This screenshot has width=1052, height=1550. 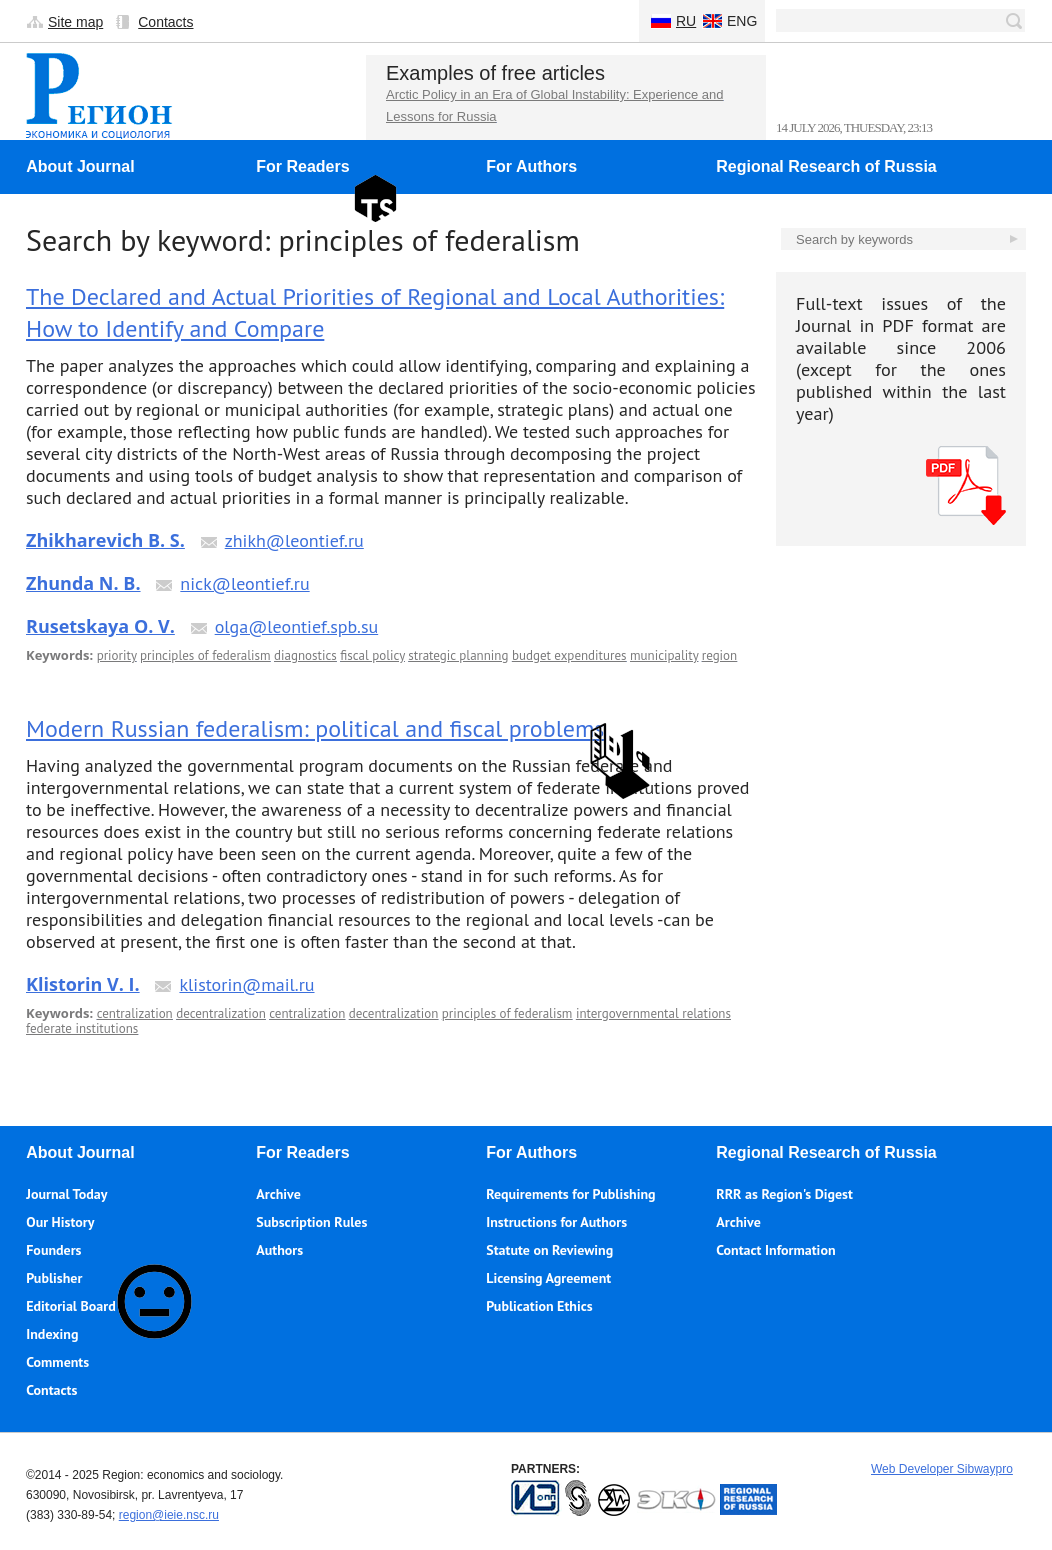 What do you see at coordinates (620, 761) in the screenshot?
I see `tails operating system logo` at bounding box center [620, 761].